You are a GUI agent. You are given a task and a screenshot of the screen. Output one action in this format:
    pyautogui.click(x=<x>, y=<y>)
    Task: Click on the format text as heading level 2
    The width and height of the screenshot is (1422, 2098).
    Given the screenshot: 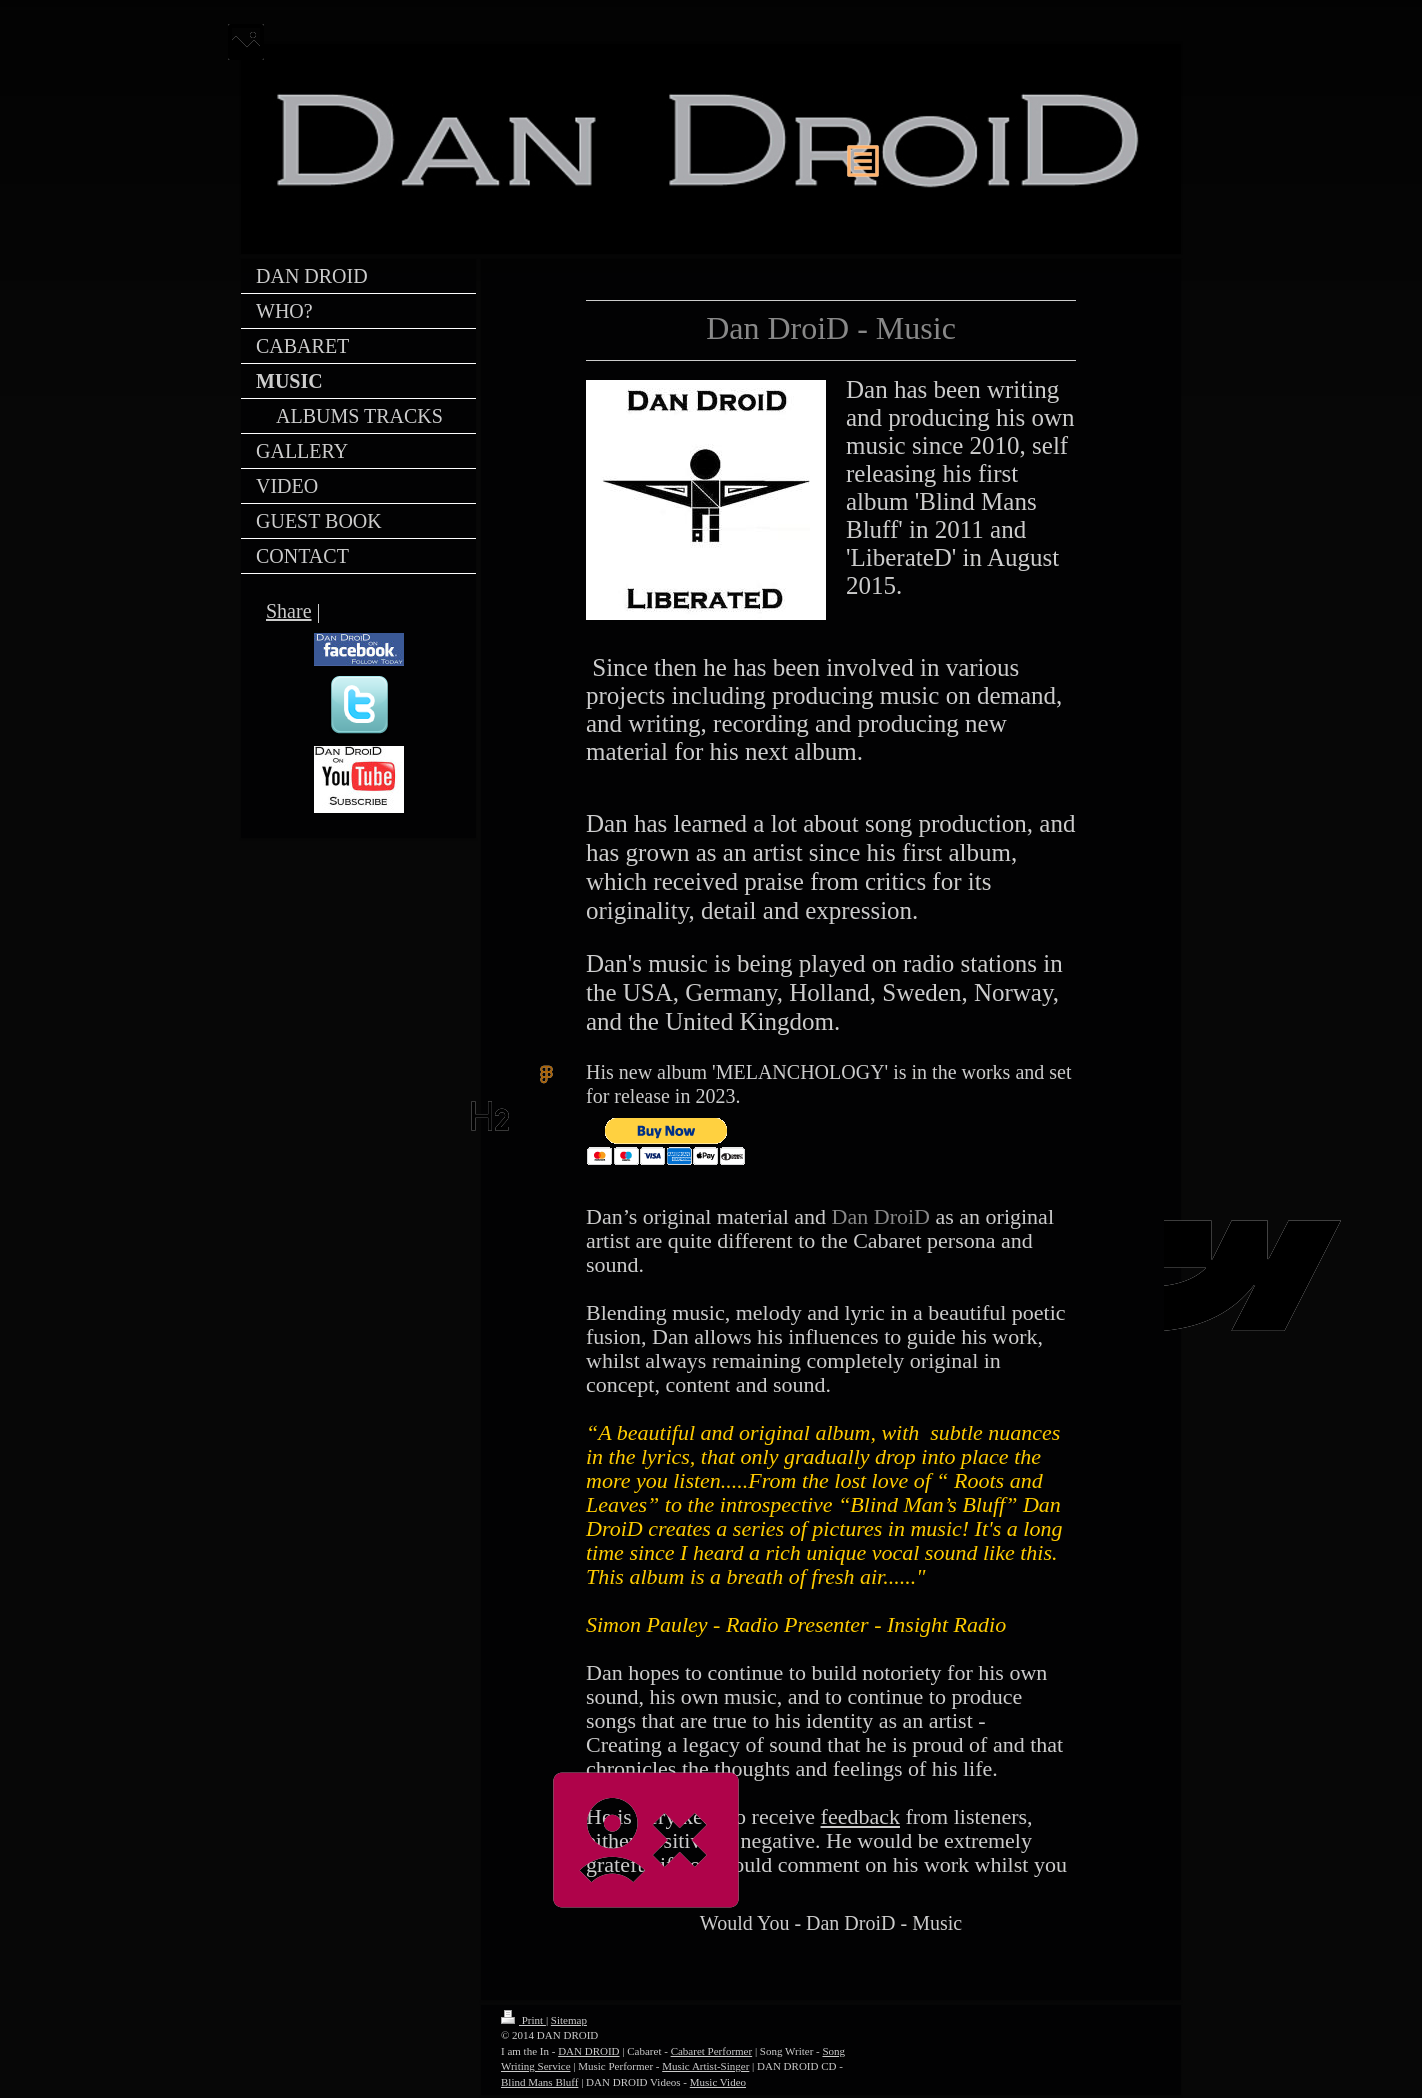 What is the action you would take?
    pyautogui.click(x=490, y=1116)
    